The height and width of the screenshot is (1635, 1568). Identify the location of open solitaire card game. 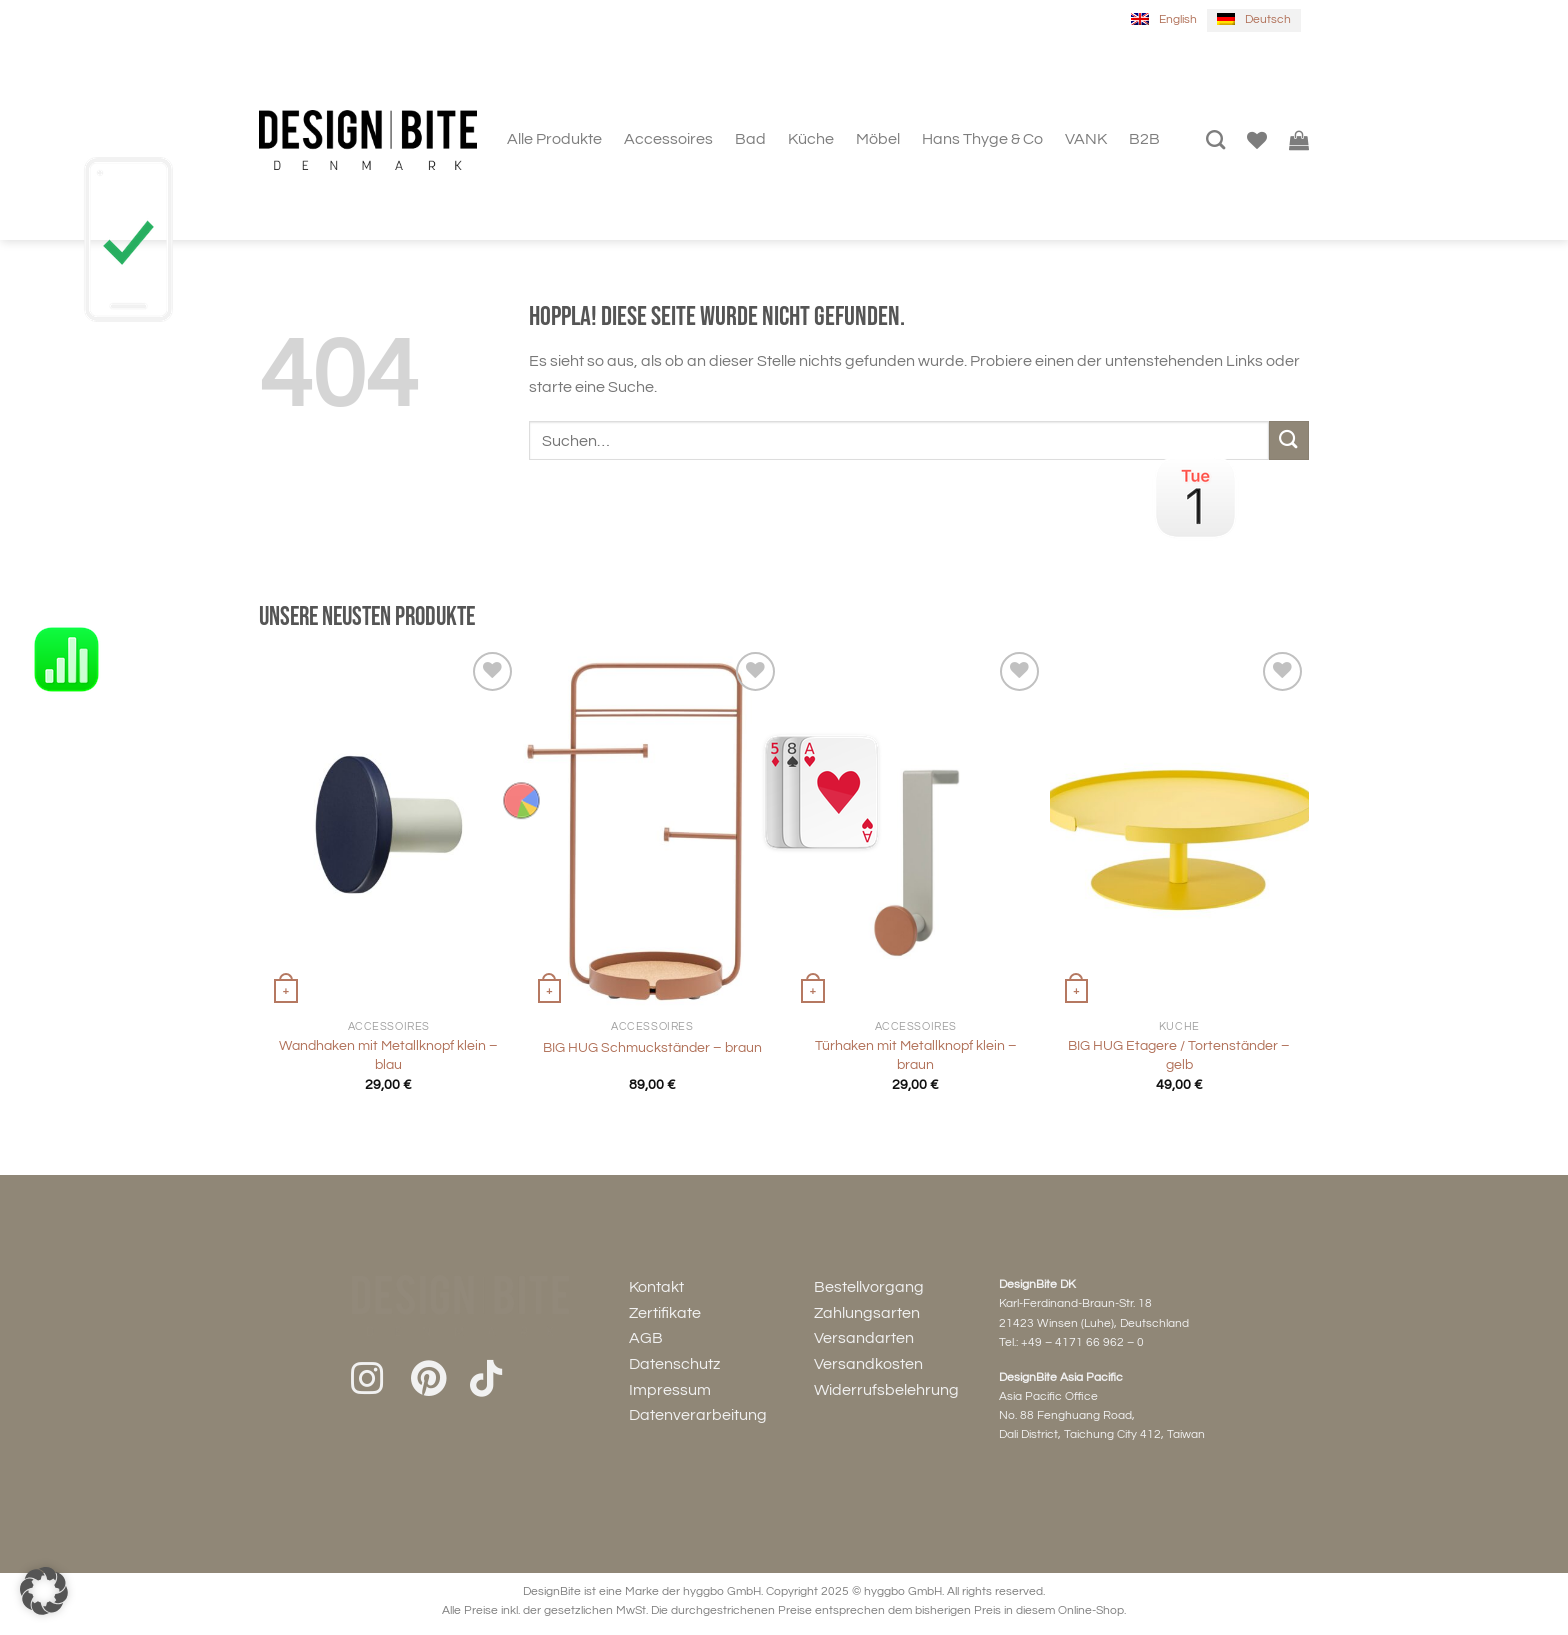
(821, 792).